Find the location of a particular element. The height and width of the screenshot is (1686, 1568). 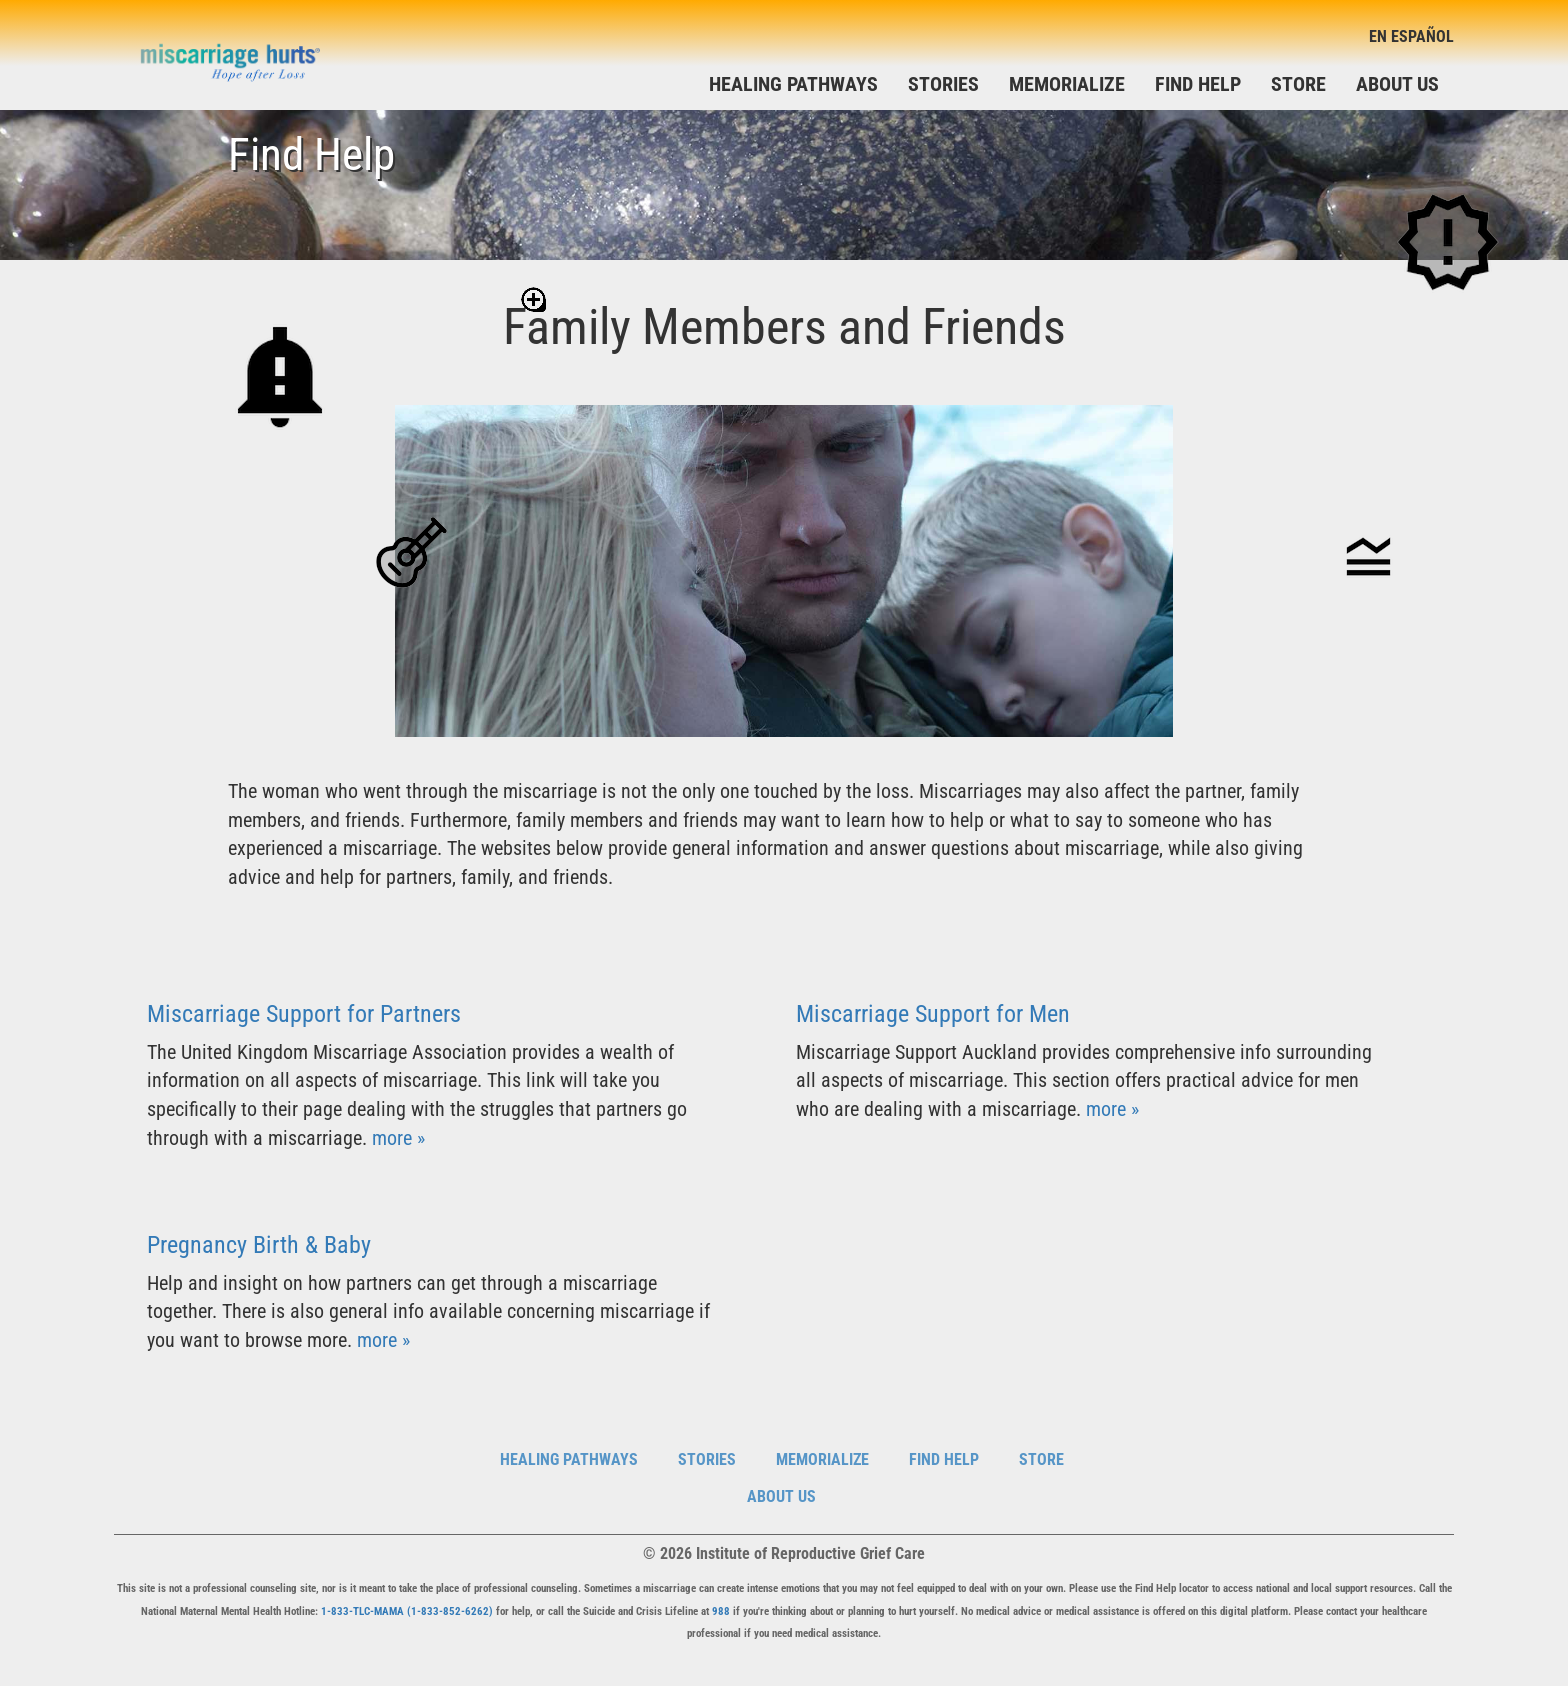

access music or audio content is located at coordinates (411, 553).